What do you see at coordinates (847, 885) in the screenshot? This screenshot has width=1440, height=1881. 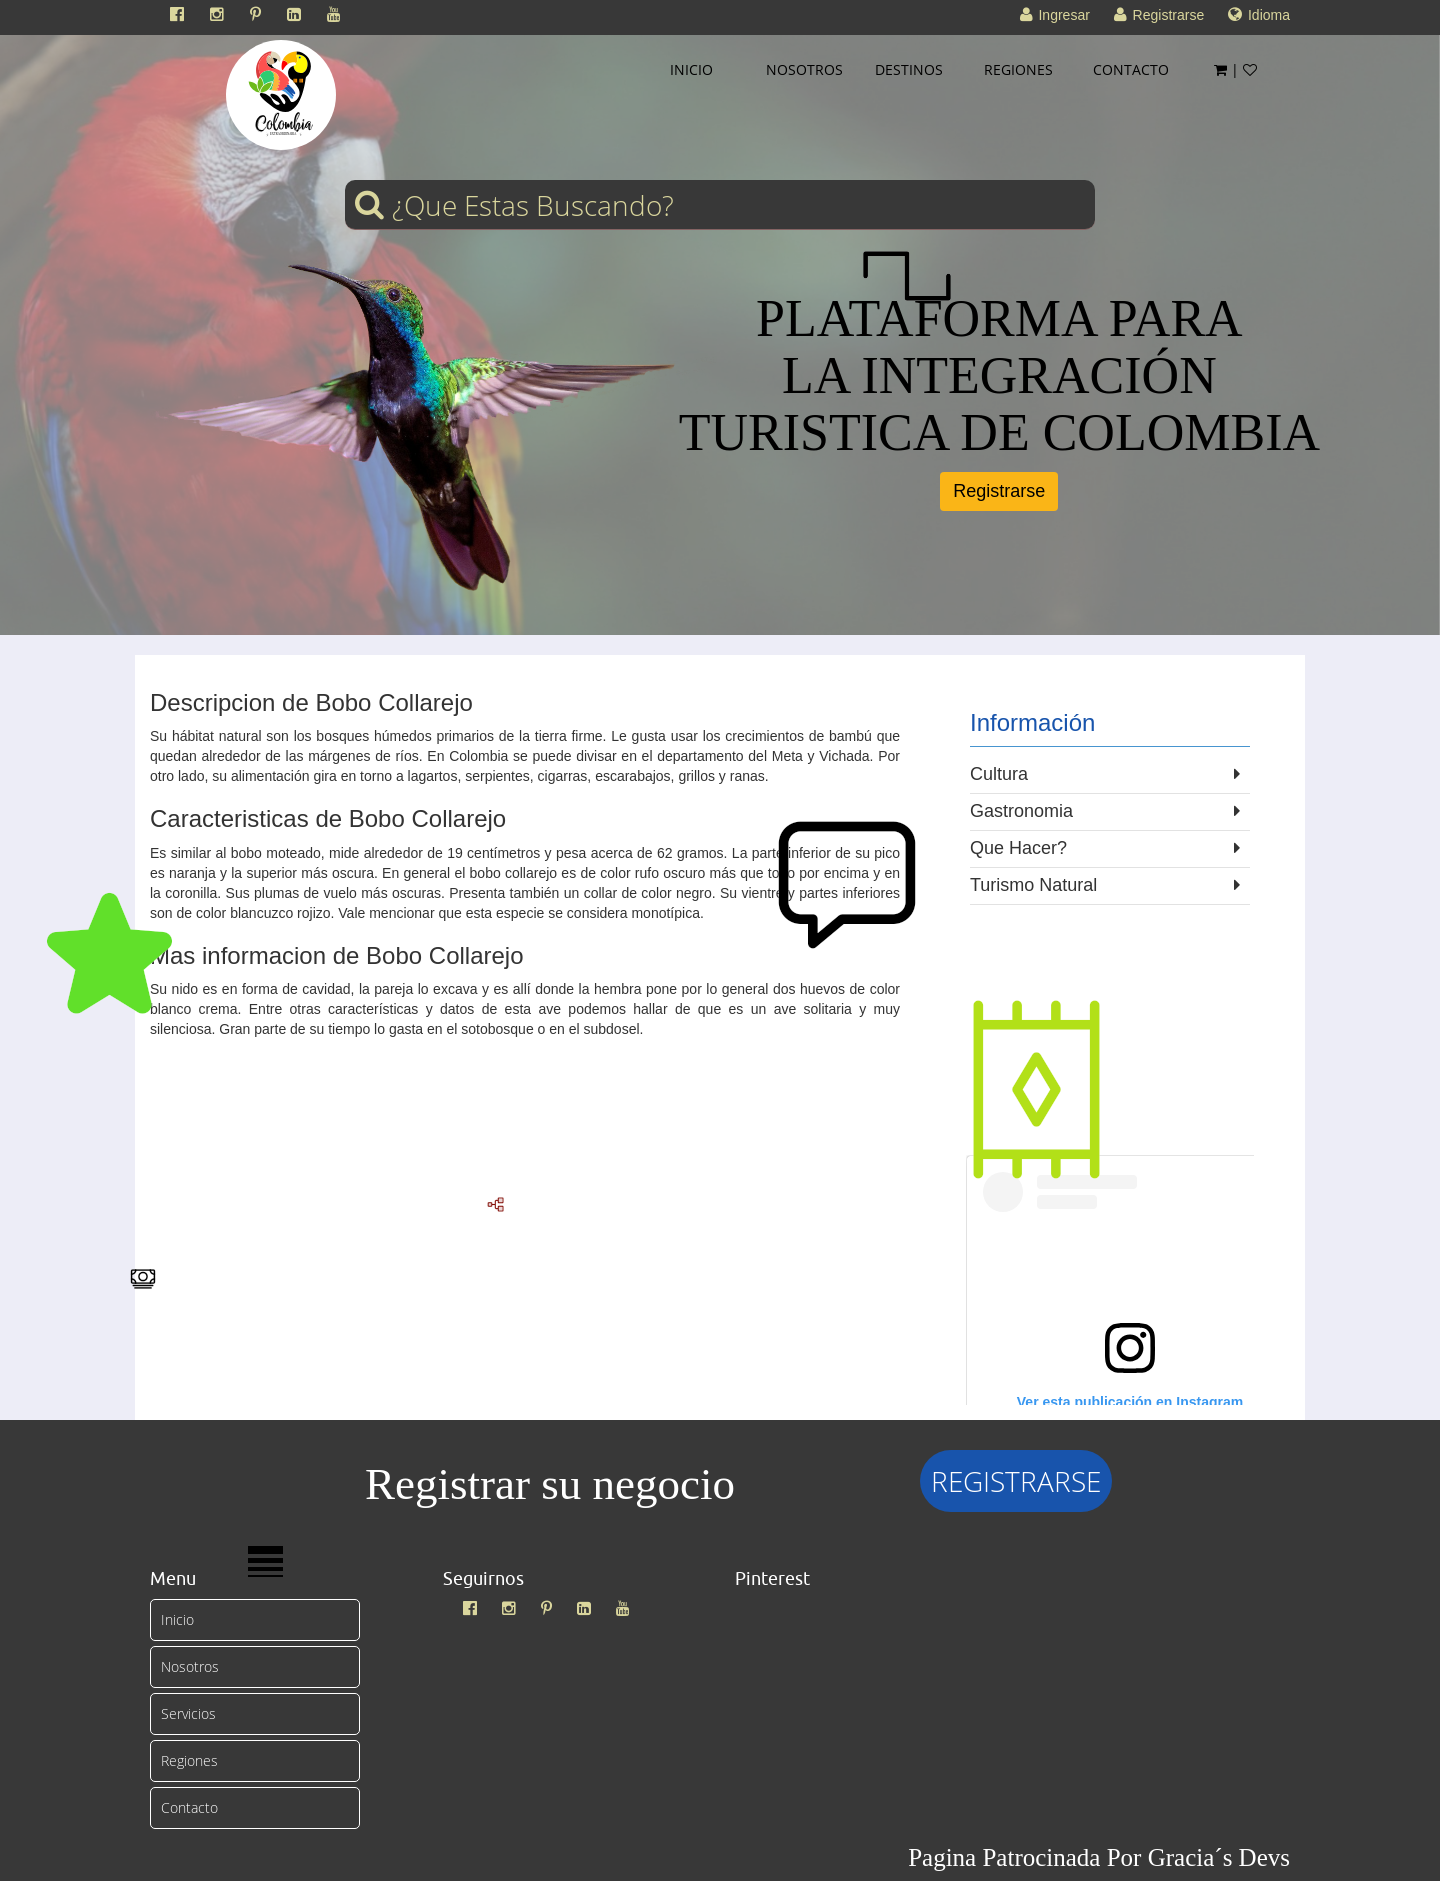 I see `open chat or messaging` at bounding box center [847, 885].